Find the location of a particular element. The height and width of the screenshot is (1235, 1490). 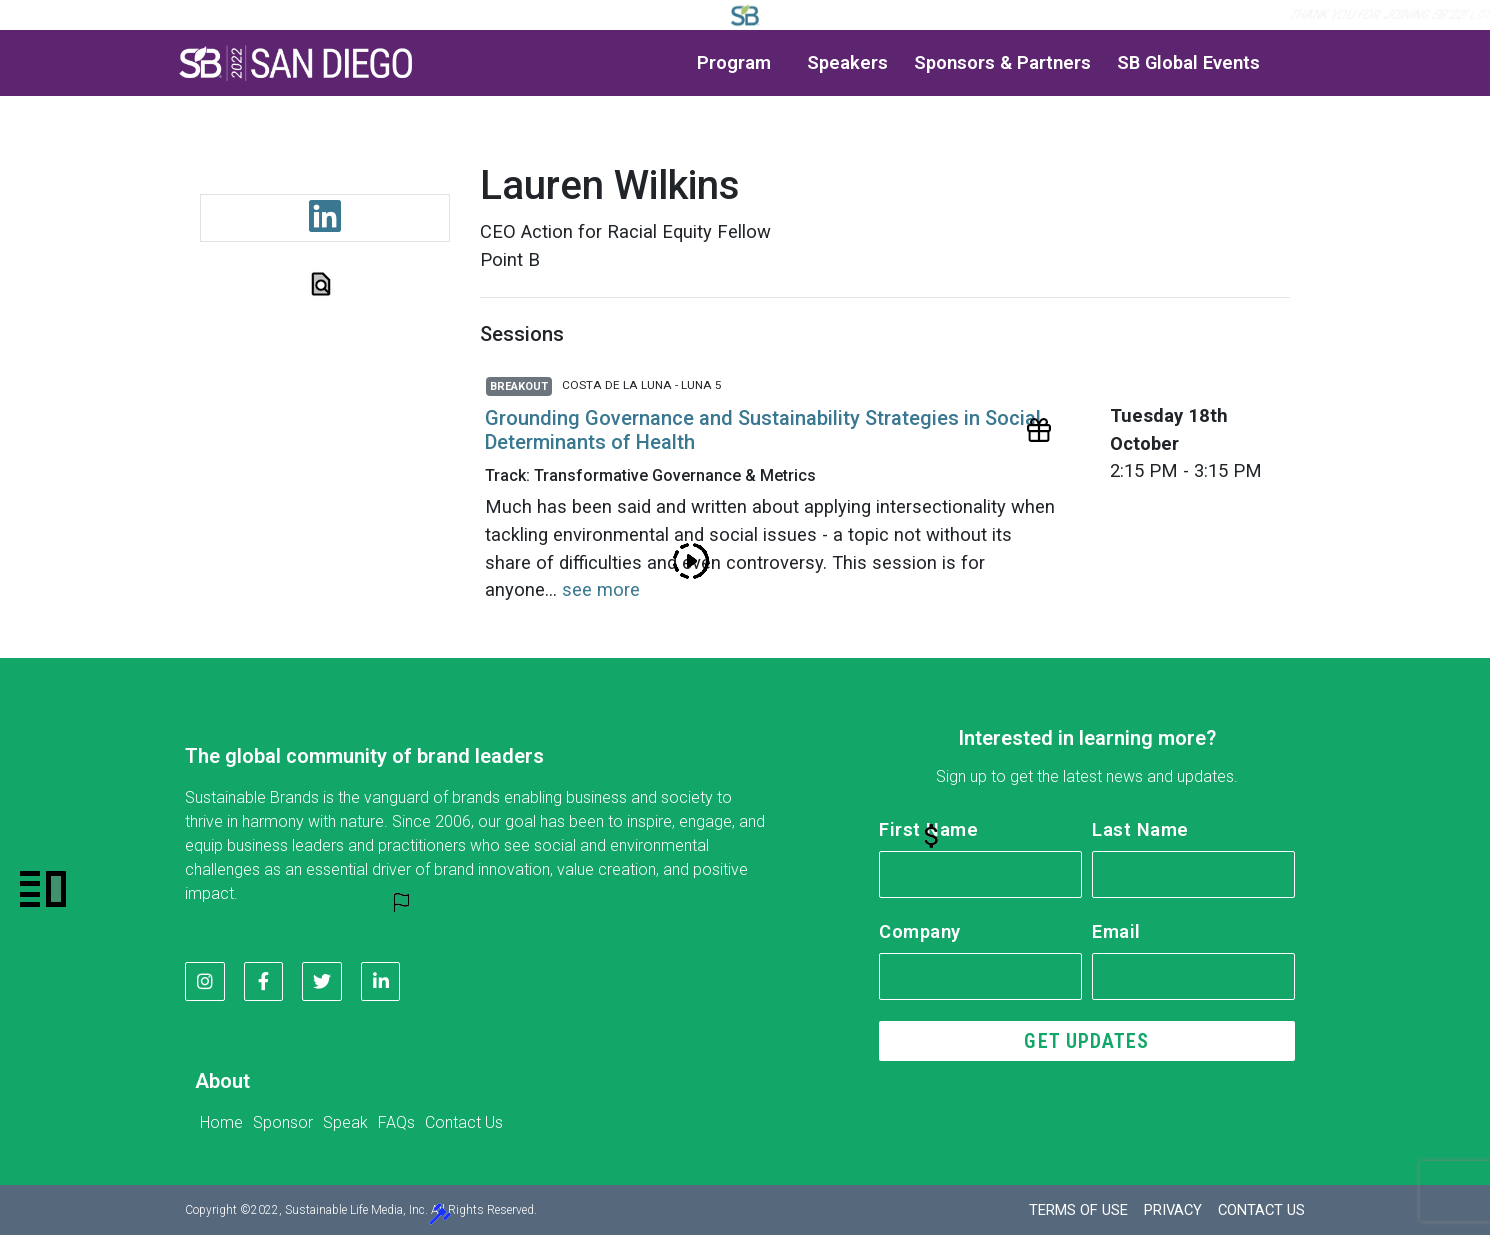

view pricing or payment details is located at coordinates (932, 836).